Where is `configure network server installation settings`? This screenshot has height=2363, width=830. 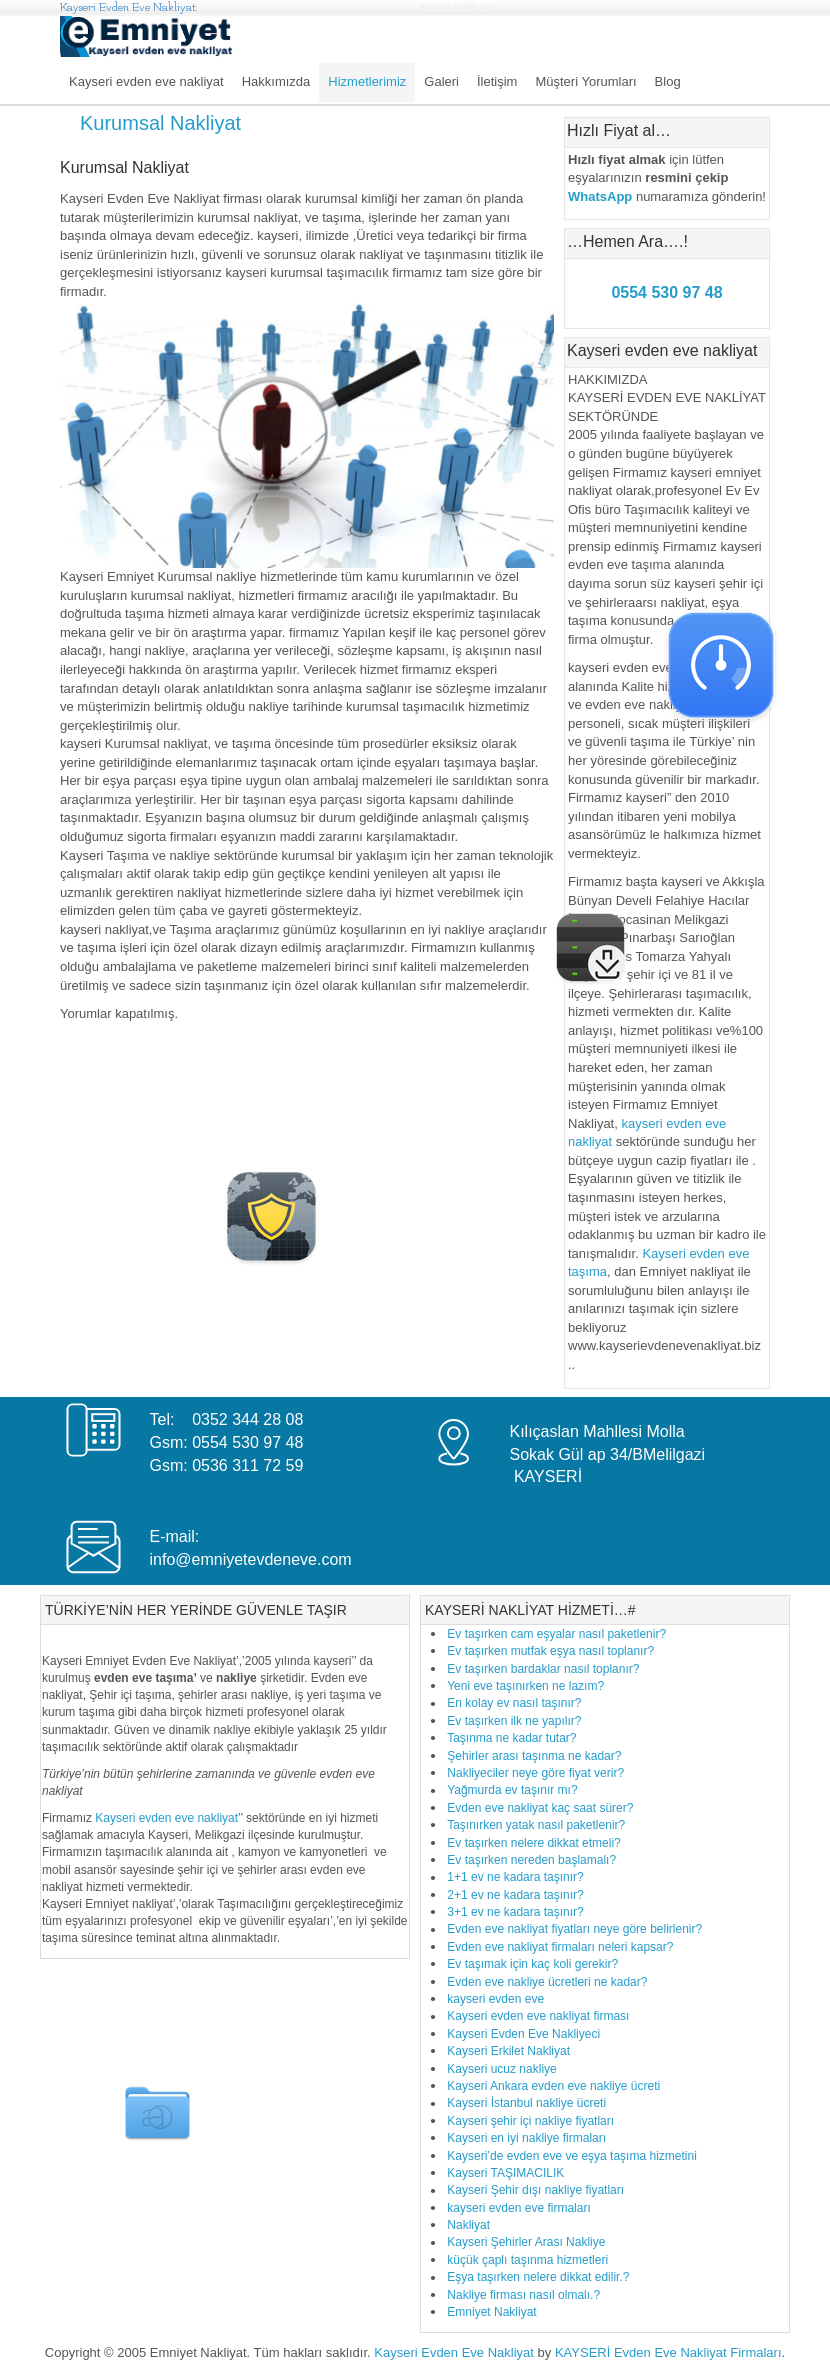
configure network server installation settings is located at coordinates (590, 947).